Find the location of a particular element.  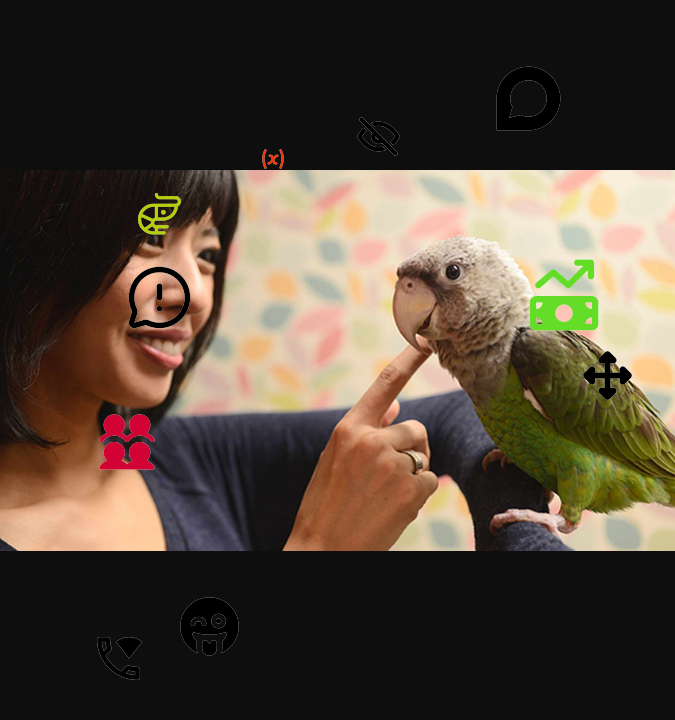

enable wifi calling feature is located at coordinates (118, 658).